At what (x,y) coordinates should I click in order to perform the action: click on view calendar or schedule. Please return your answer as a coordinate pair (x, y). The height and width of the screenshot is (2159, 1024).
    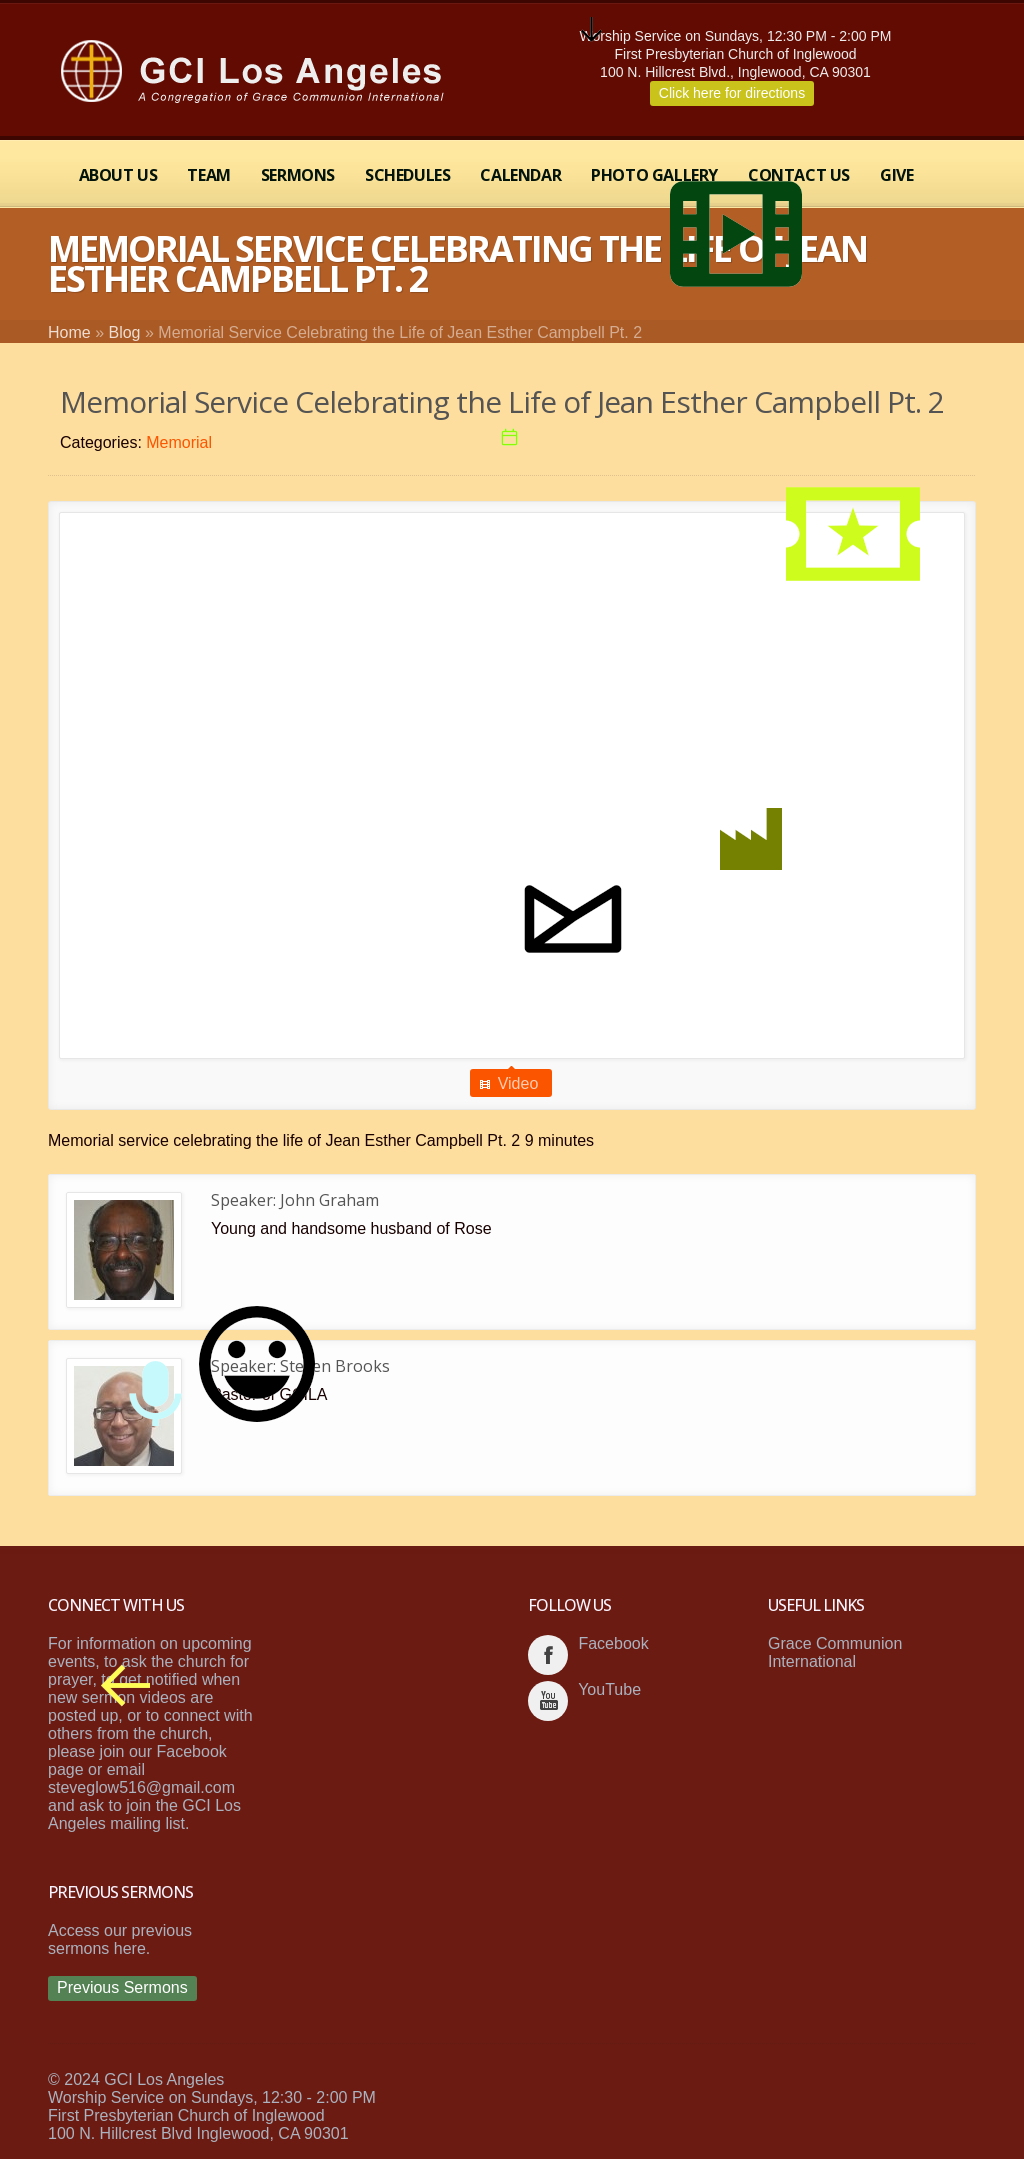
    Looking at the image, I should click on (509, 437).